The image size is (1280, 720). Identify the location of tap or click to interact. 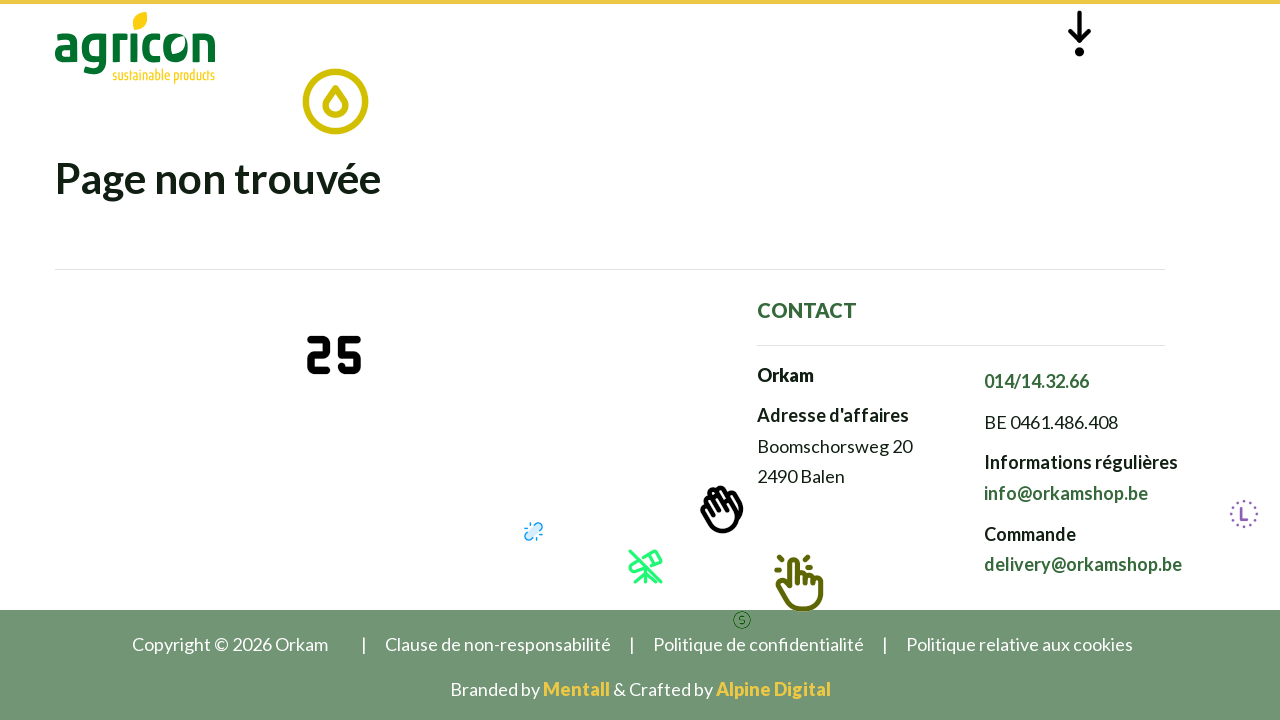
(800, 583).